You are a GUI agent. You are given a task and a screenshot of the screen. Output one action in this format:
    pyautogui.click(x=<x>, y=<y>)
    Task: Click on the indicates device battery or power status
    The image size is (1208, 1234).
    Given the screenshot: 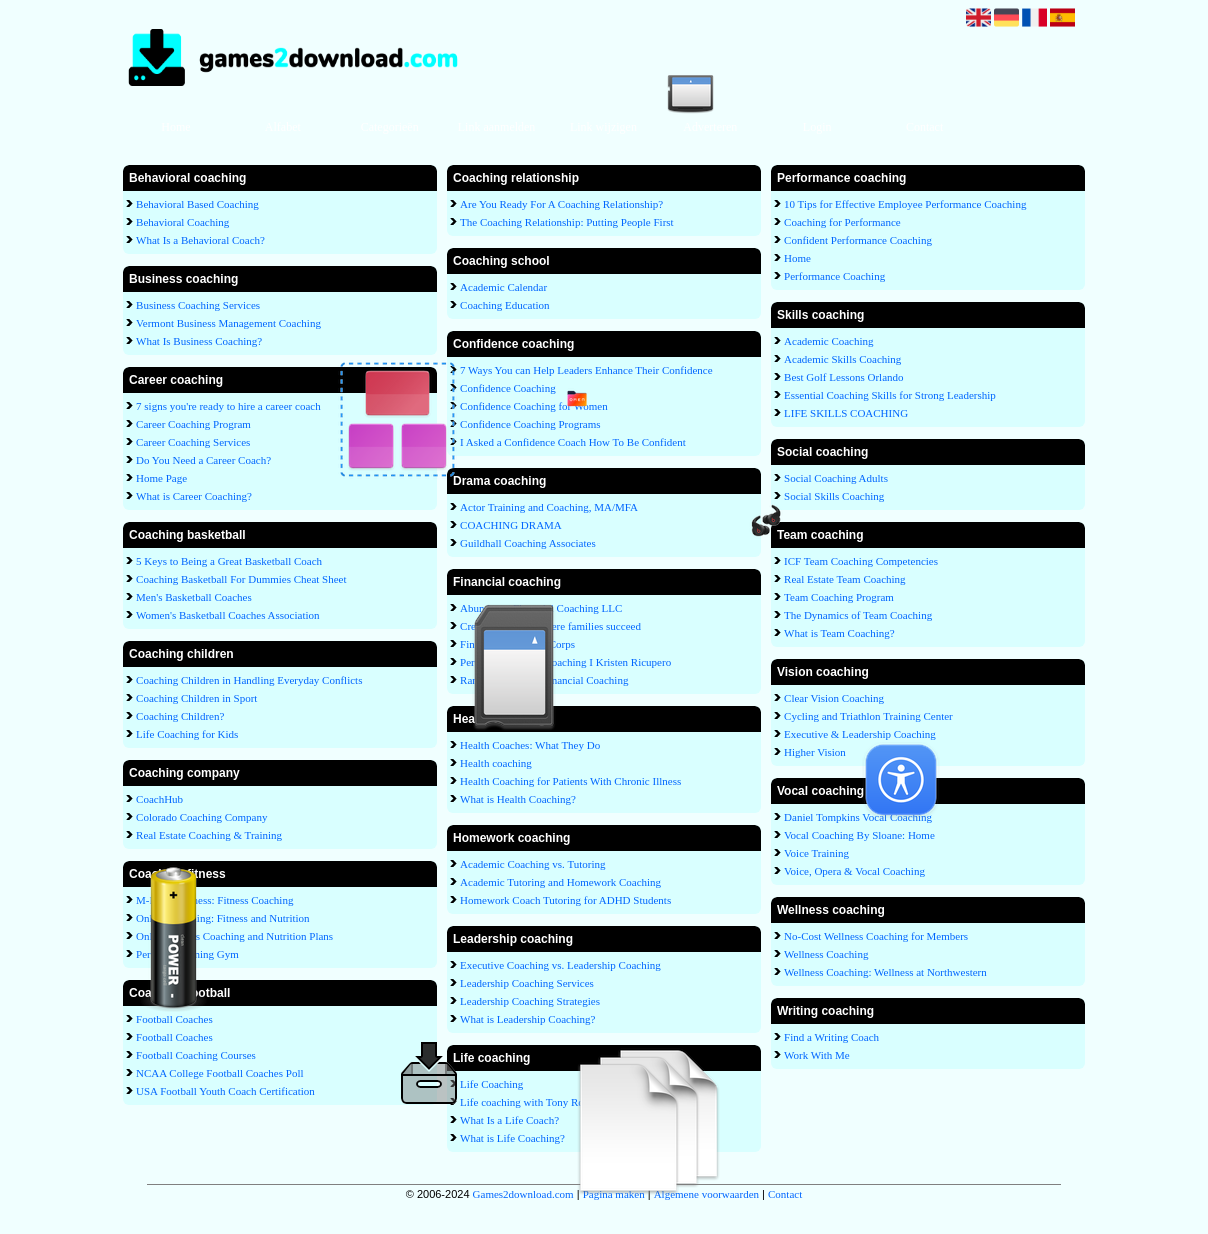 What is the action you would take?
    pyautogui.click(x=173, y=940)
    